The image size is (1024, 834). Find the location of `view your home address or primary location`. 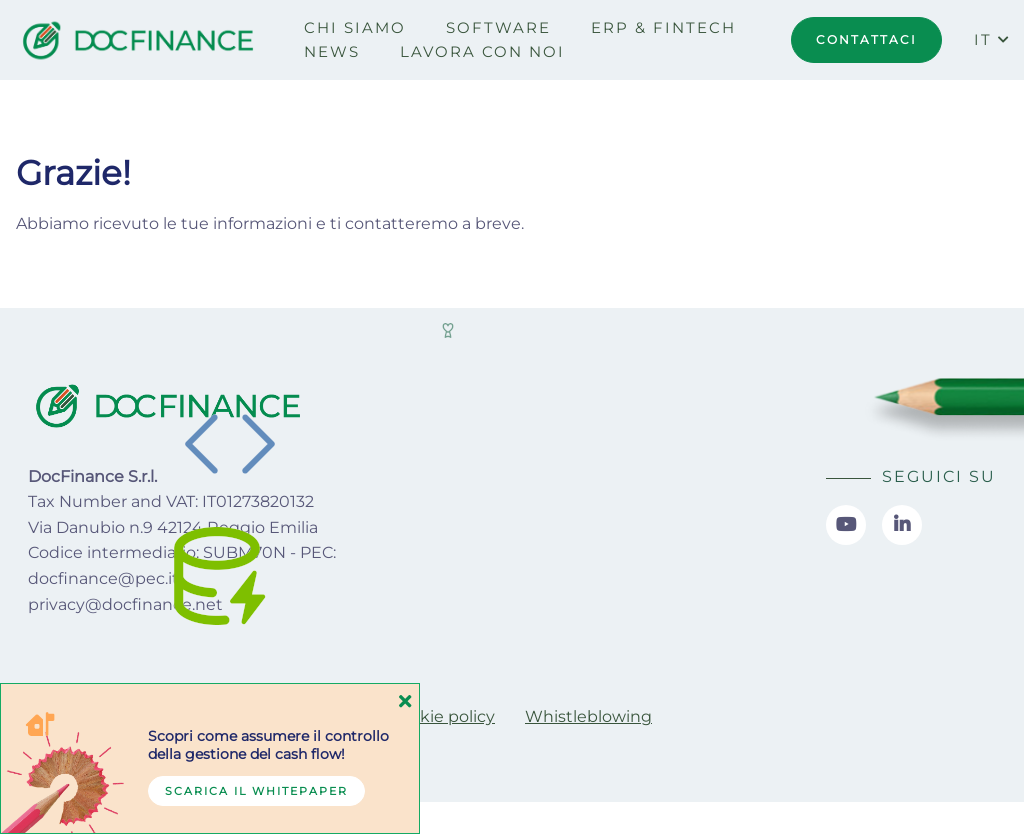

view your home address or primary location is located at coordinates (40, 724).